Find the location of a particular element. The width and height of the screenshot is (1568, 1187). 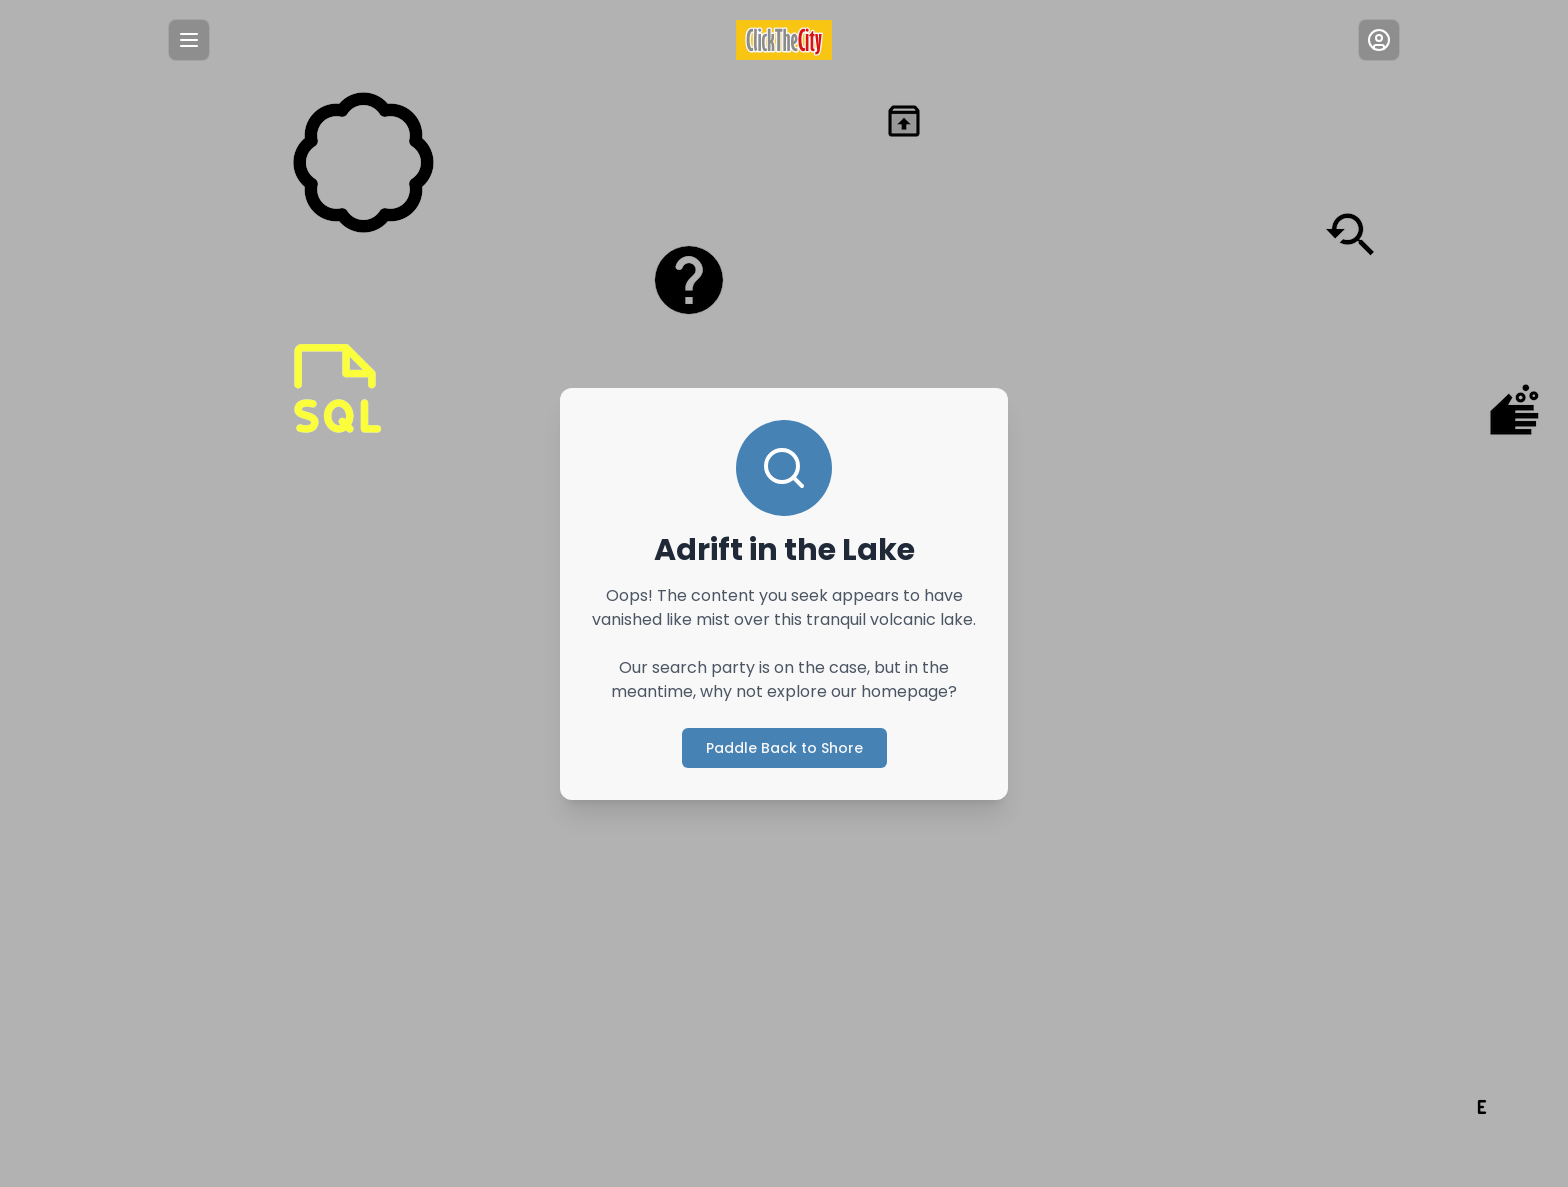

indicates edge network connectivity status is located at coordinates (1482, 1107).